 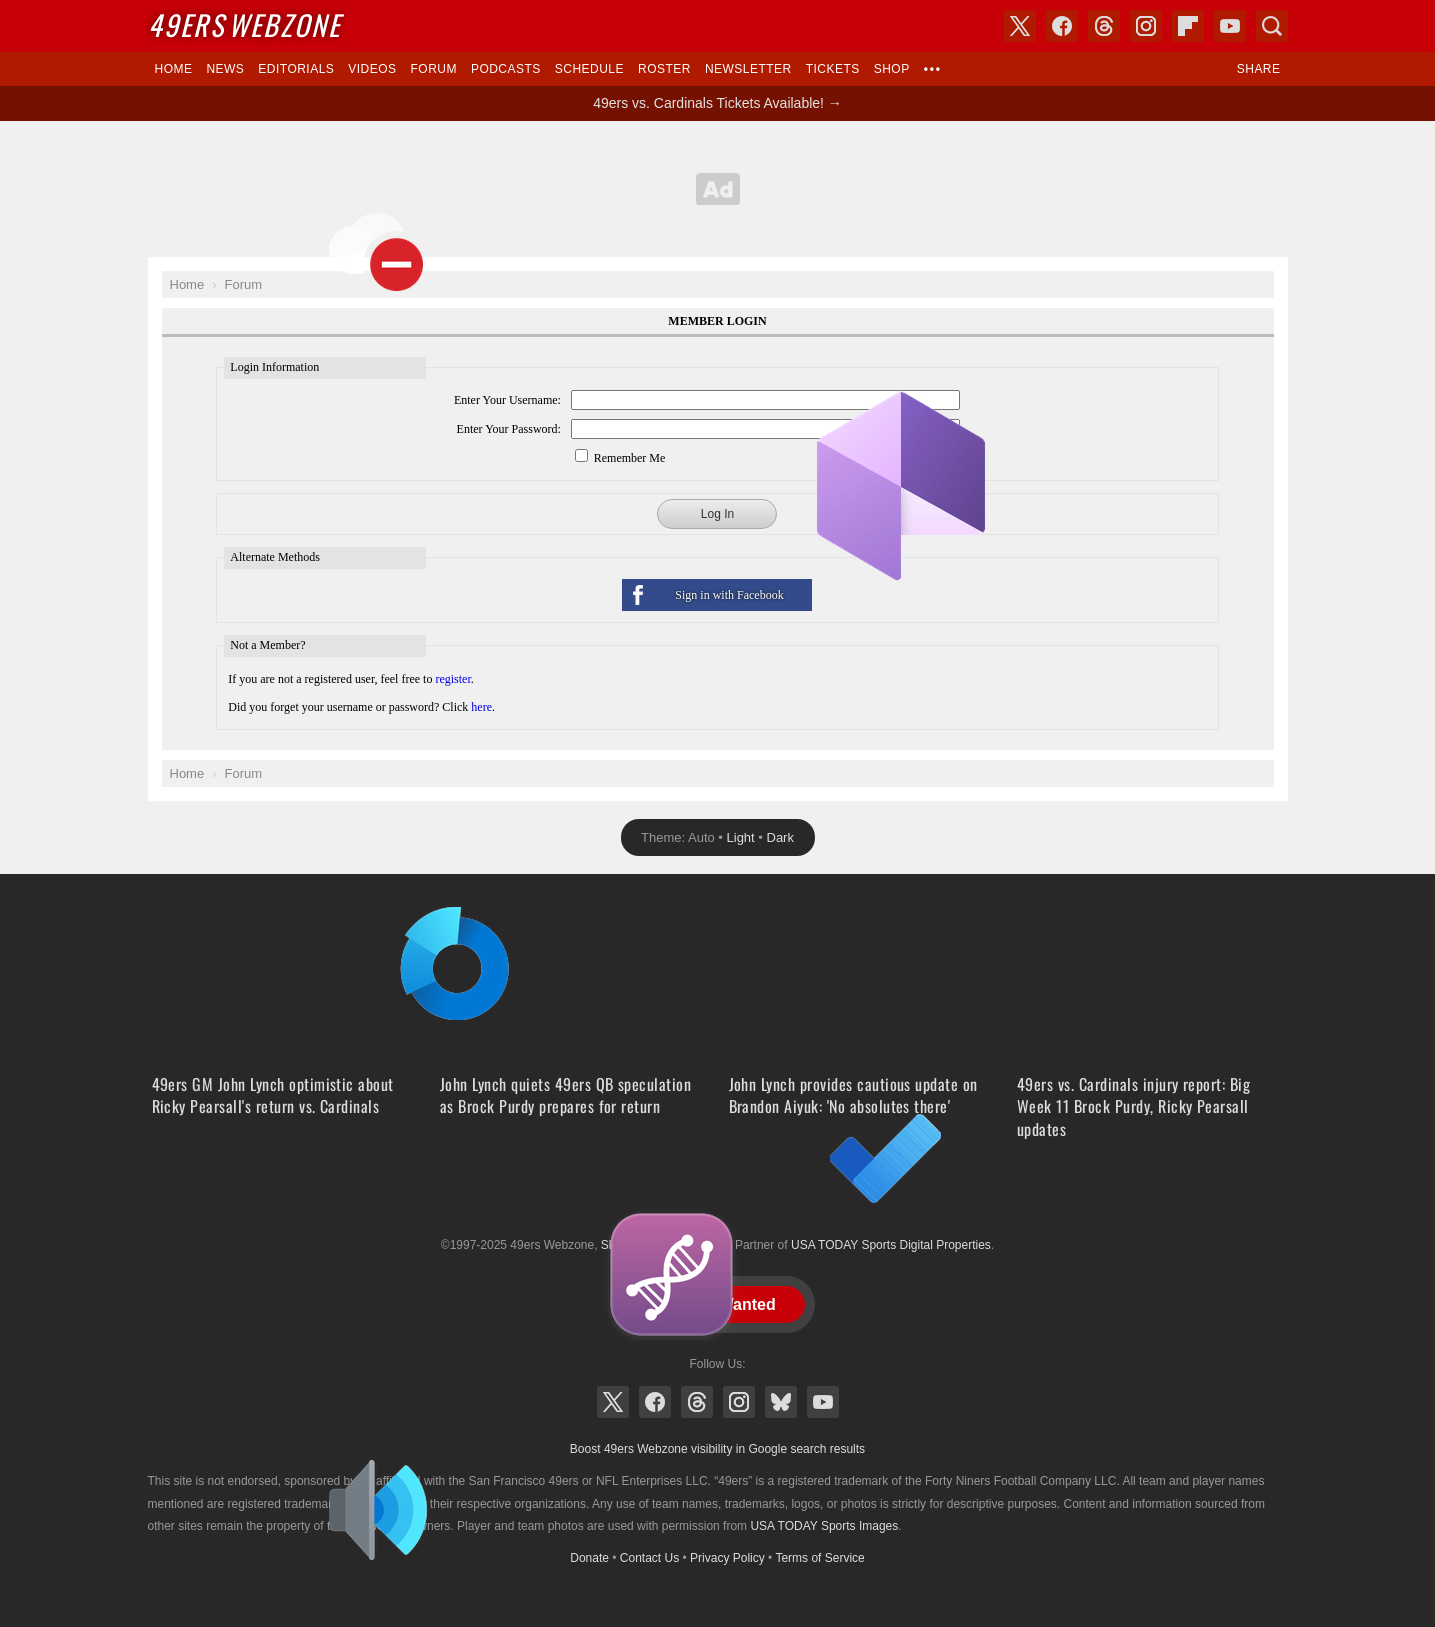 I want to click on open the pricing app, so click(x=454, y=963).